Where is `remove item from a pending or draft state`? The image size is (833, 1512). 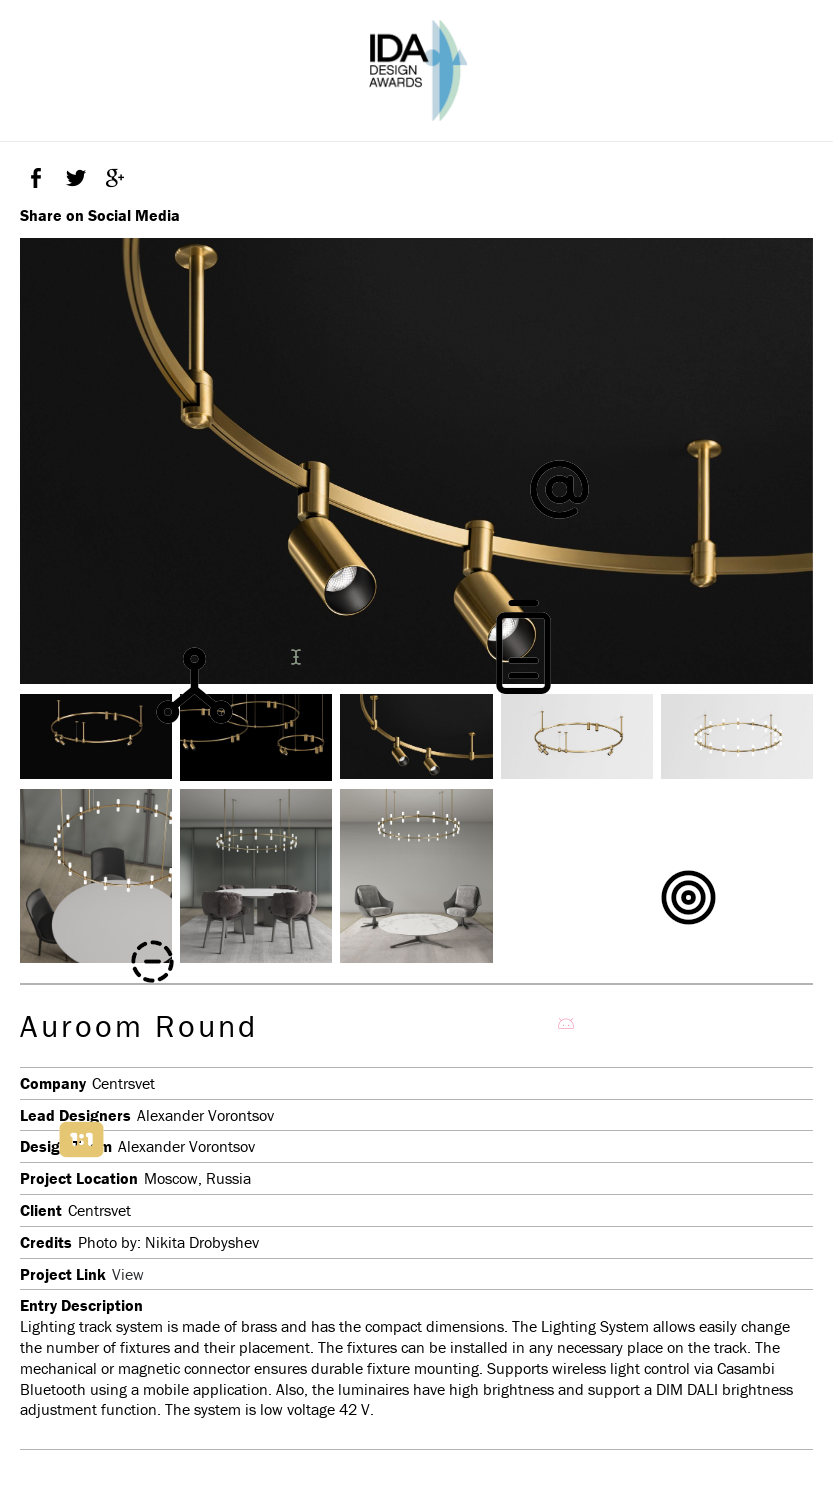
remove item from a pending or draft state is located at coordinates (152, 961).